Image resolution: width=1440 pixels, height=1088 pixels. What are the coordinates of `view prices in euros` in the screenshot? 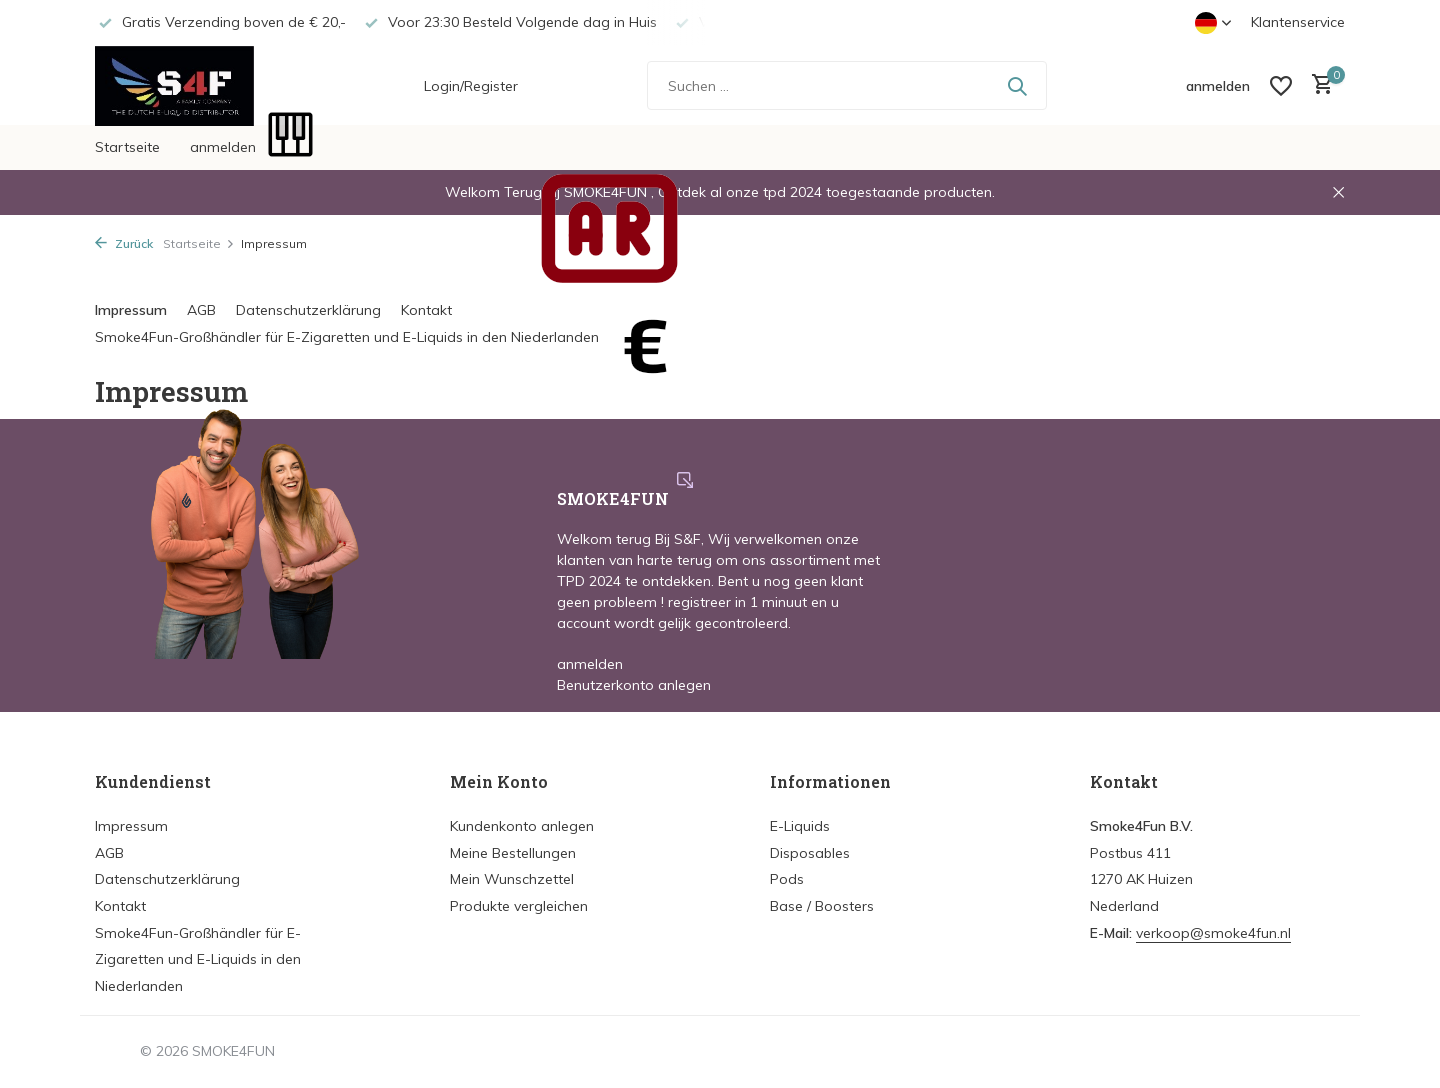 It's located at (645, 346).